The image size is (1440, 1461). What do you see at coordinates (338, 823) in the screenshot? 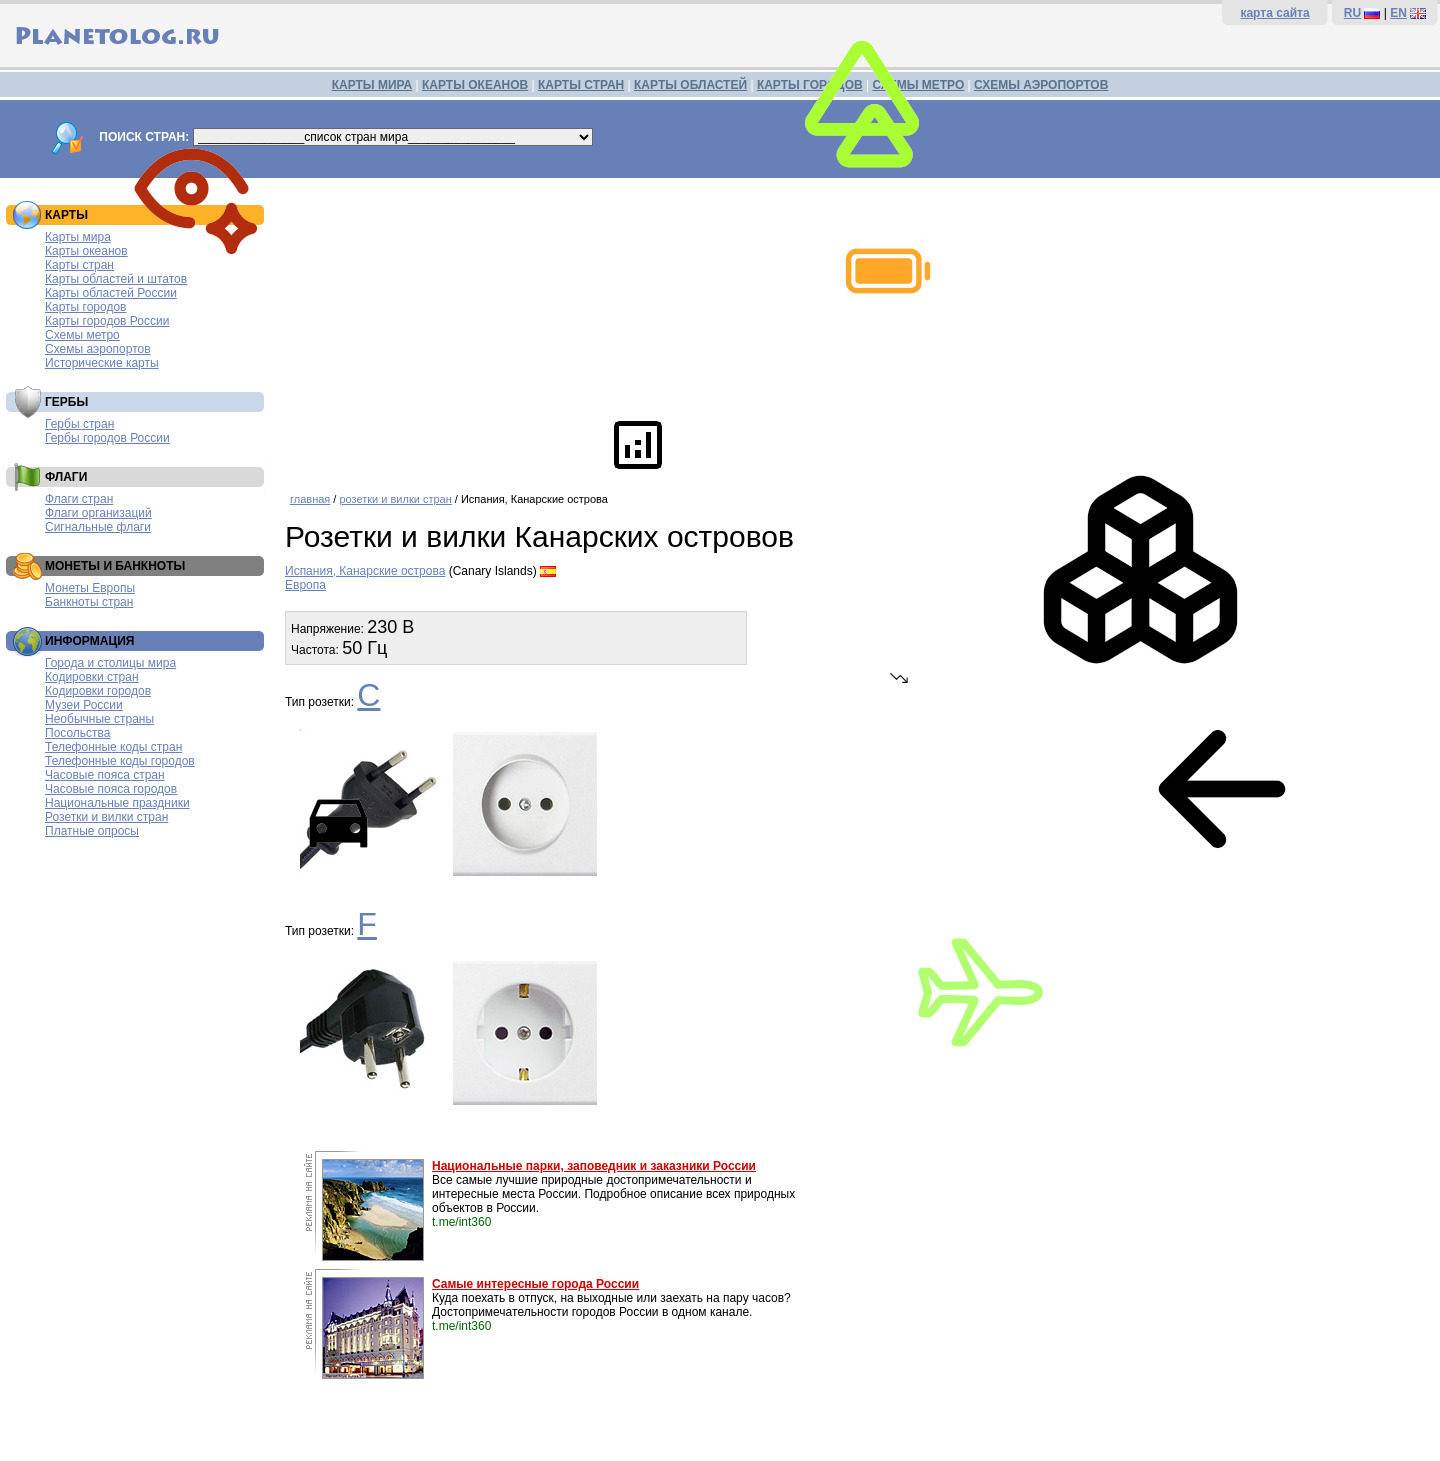
I see `access vehicle or driving settings` at bounding box center [338, 823].